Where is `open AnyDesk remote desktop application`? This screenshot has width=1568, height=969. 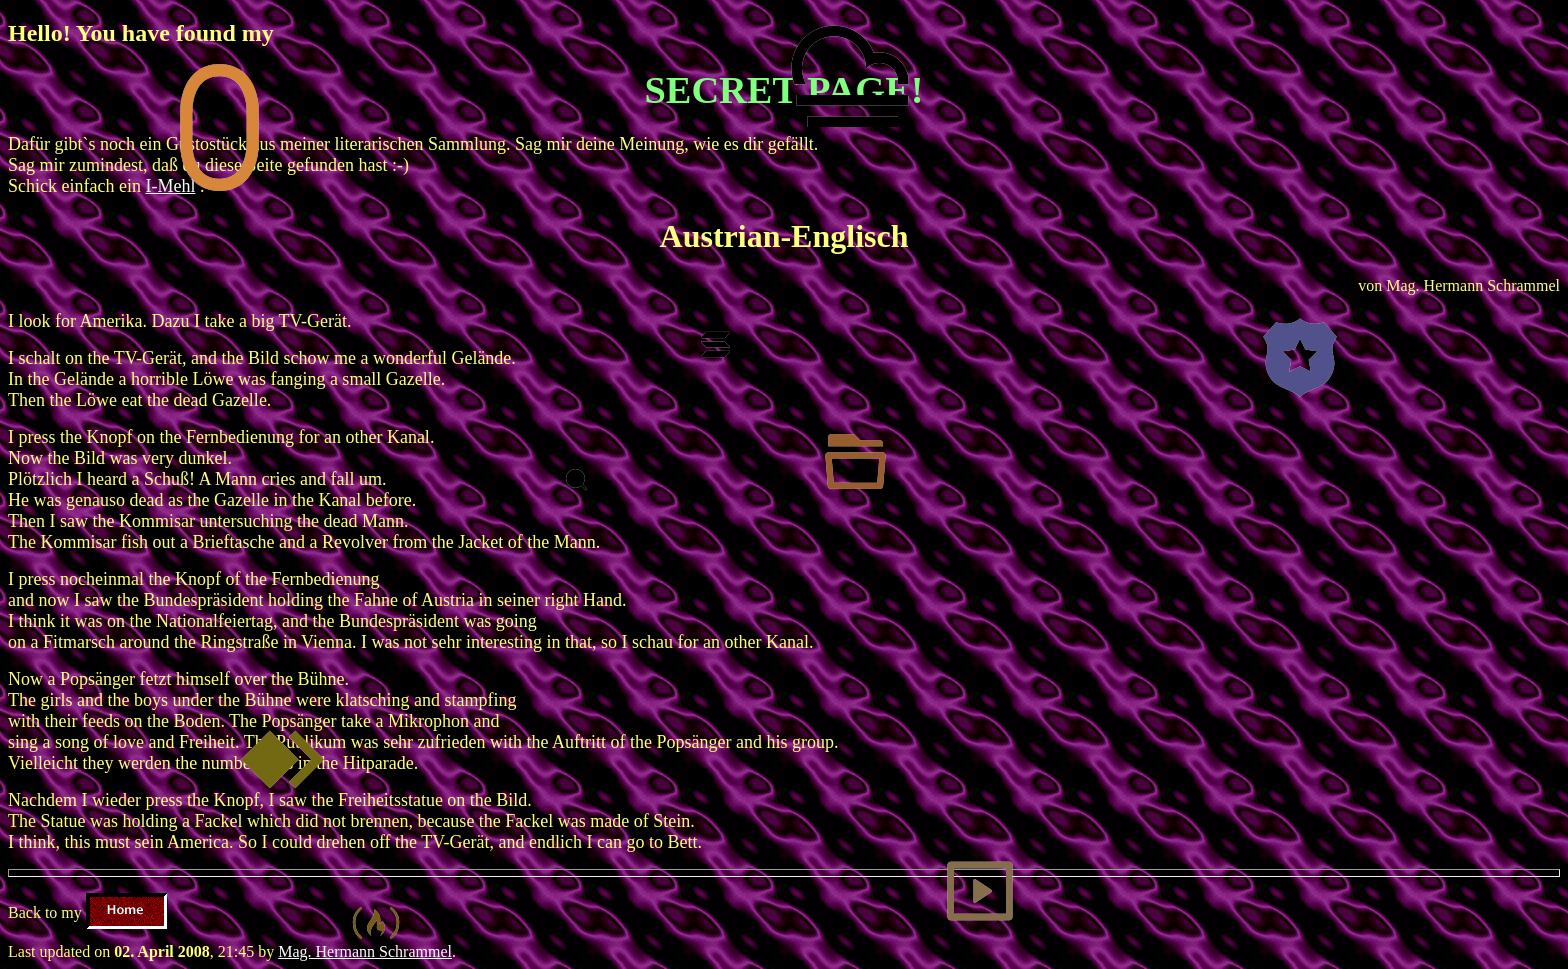 open AnyDesk remote desktop application is located at coordinates (282, 759).